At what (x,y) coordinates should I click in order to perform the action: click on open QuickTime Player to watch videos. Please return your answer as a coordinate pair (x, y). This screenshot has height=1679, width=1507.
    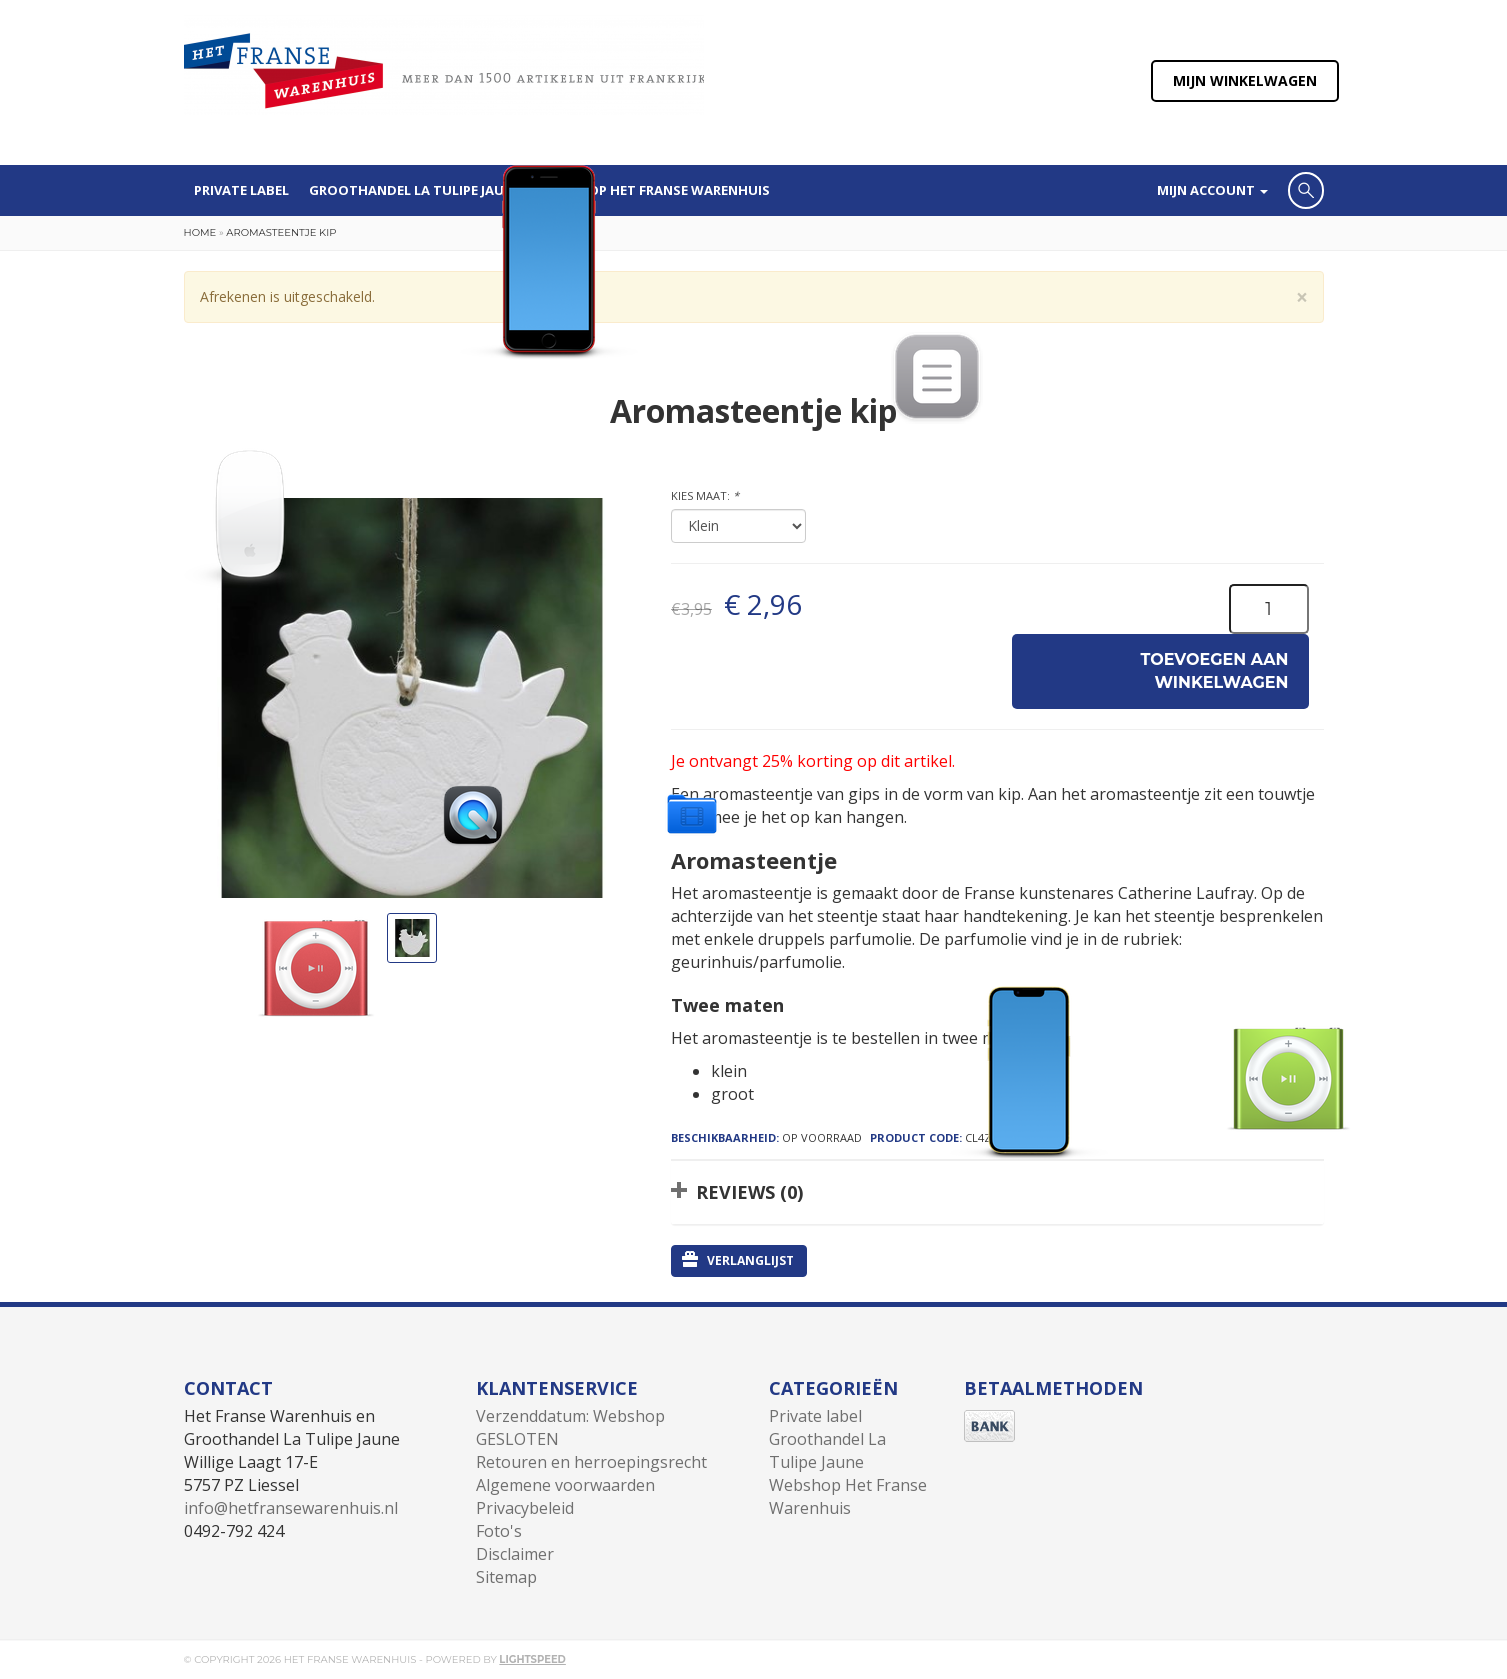
    Looking at the image, I should click on (473, 815).